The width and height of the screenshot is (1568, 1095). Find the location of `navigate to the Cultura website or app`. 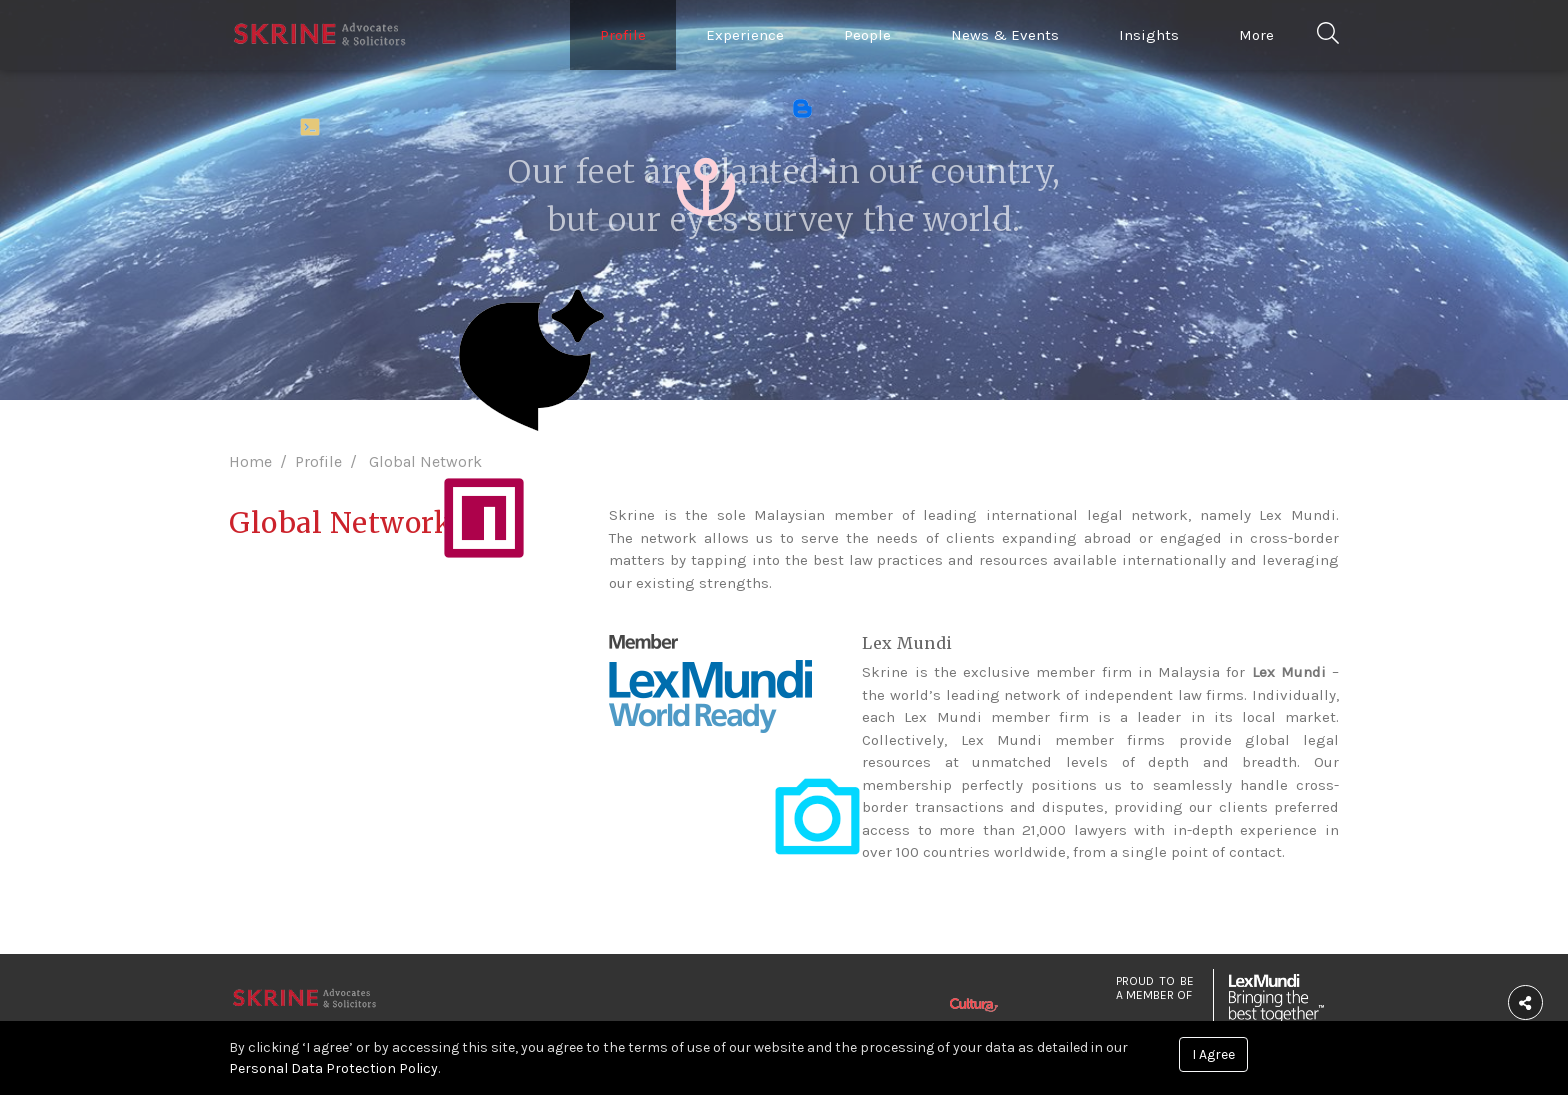

navigate to the Cultura website or app is located at coordinates (974, 1005).